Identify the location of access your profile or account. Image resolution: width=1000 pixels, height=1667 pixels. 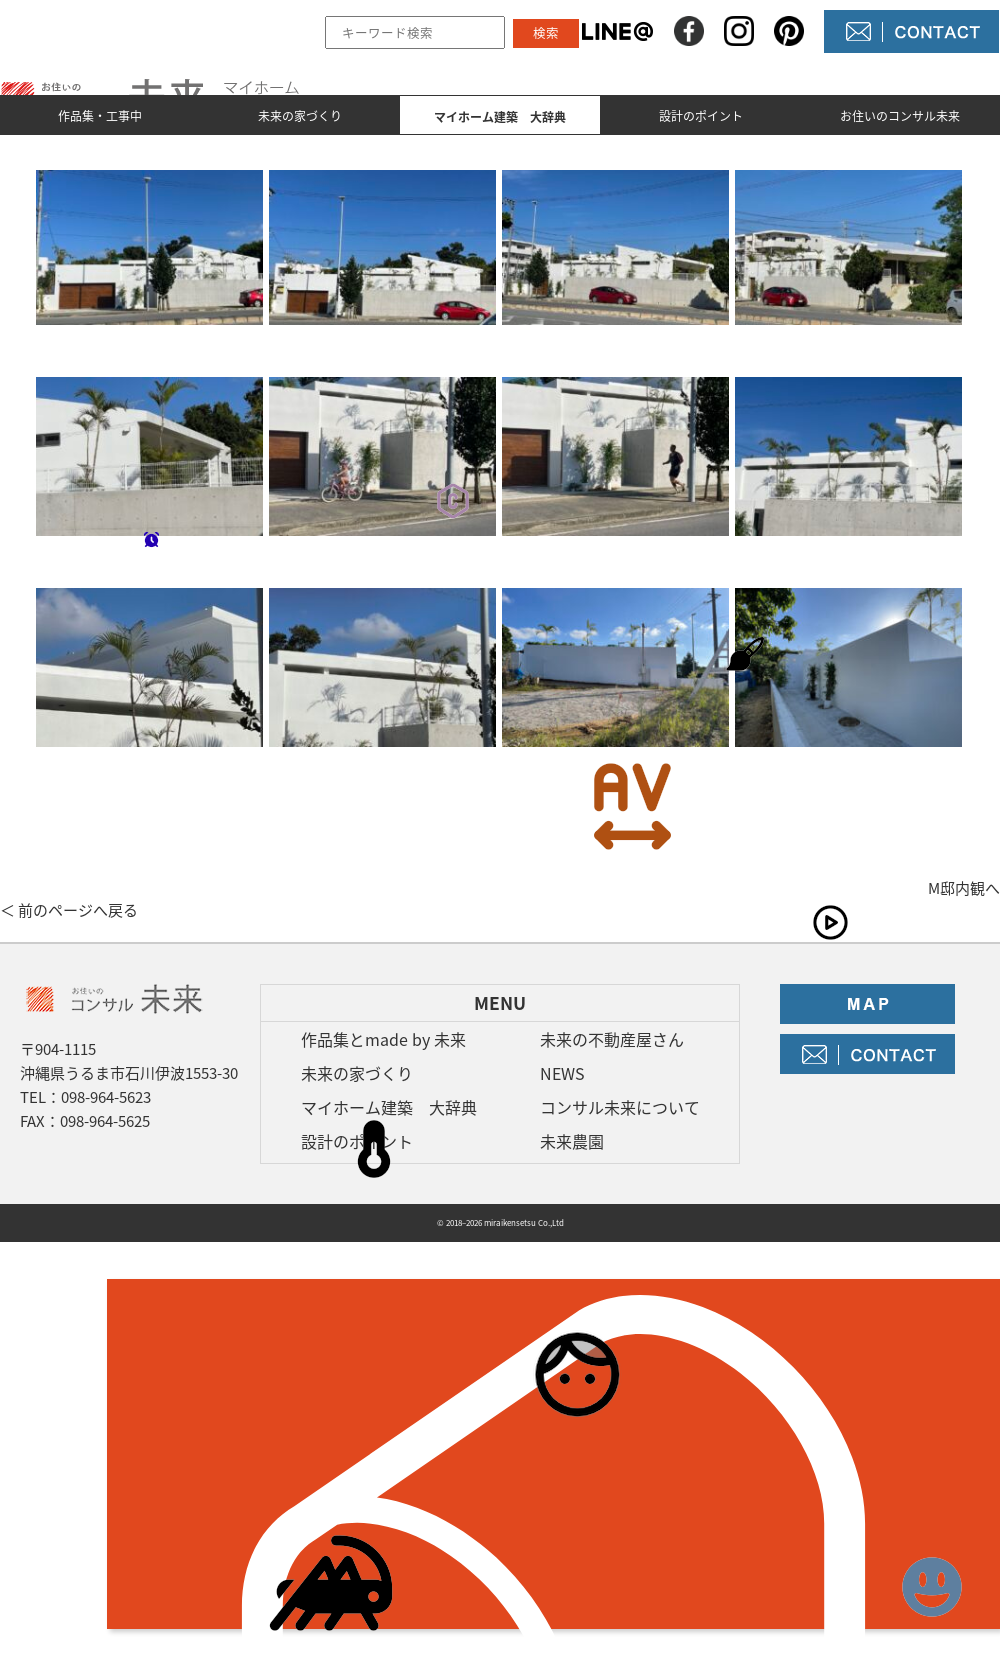
(577, 1374).